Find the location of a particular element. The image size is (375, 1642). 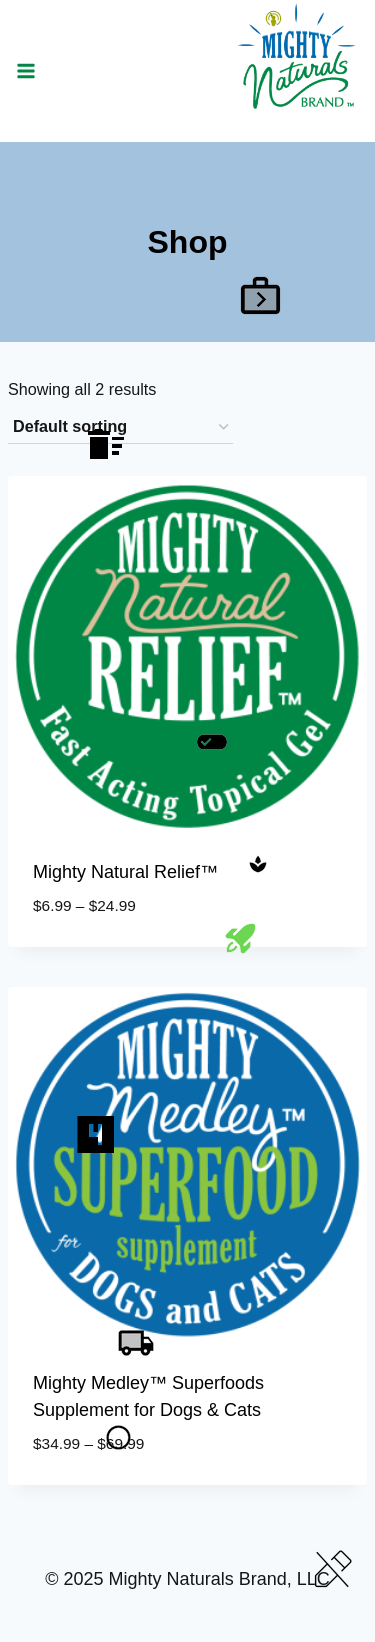

editing is disabled is located at coordinates (332, 1569).